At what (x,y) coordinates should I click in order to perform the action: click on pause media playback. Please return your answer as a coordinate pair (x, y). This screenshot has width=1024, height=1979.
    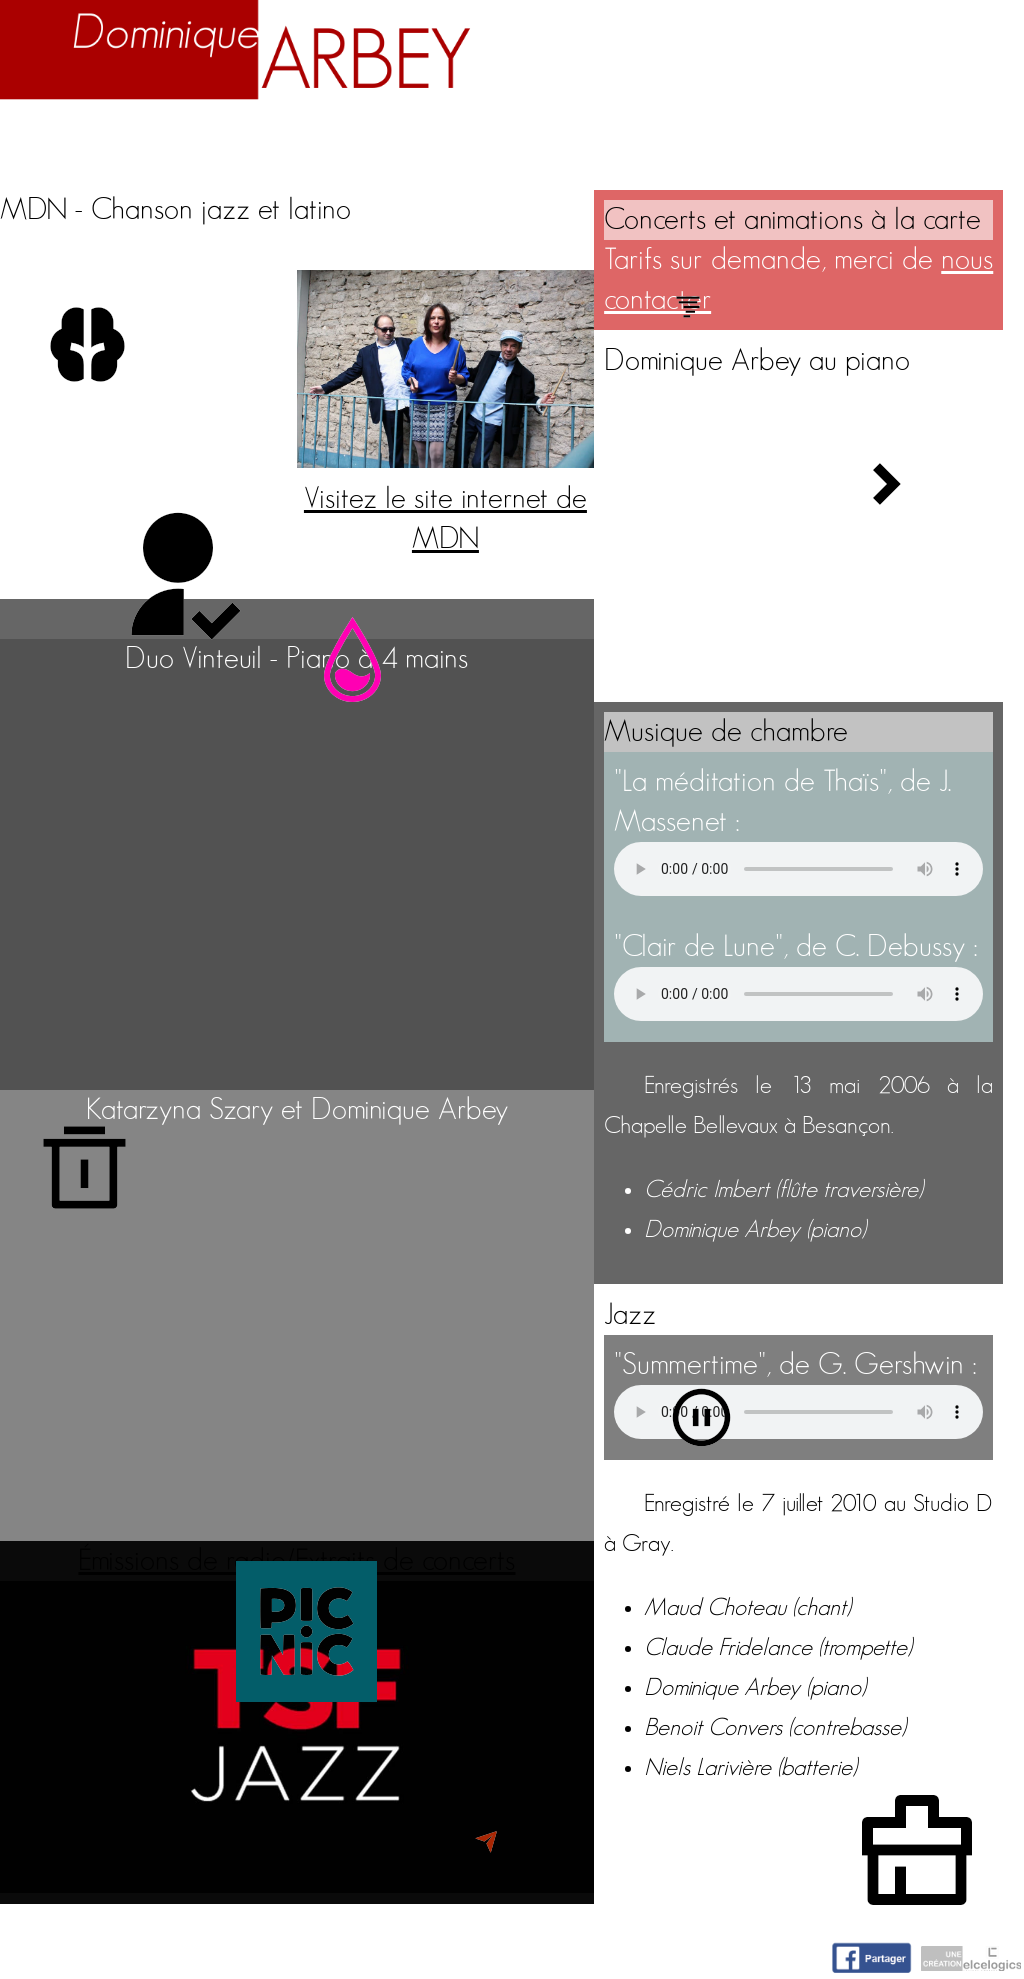
    Looking at the image, I should click on (701, 1417).